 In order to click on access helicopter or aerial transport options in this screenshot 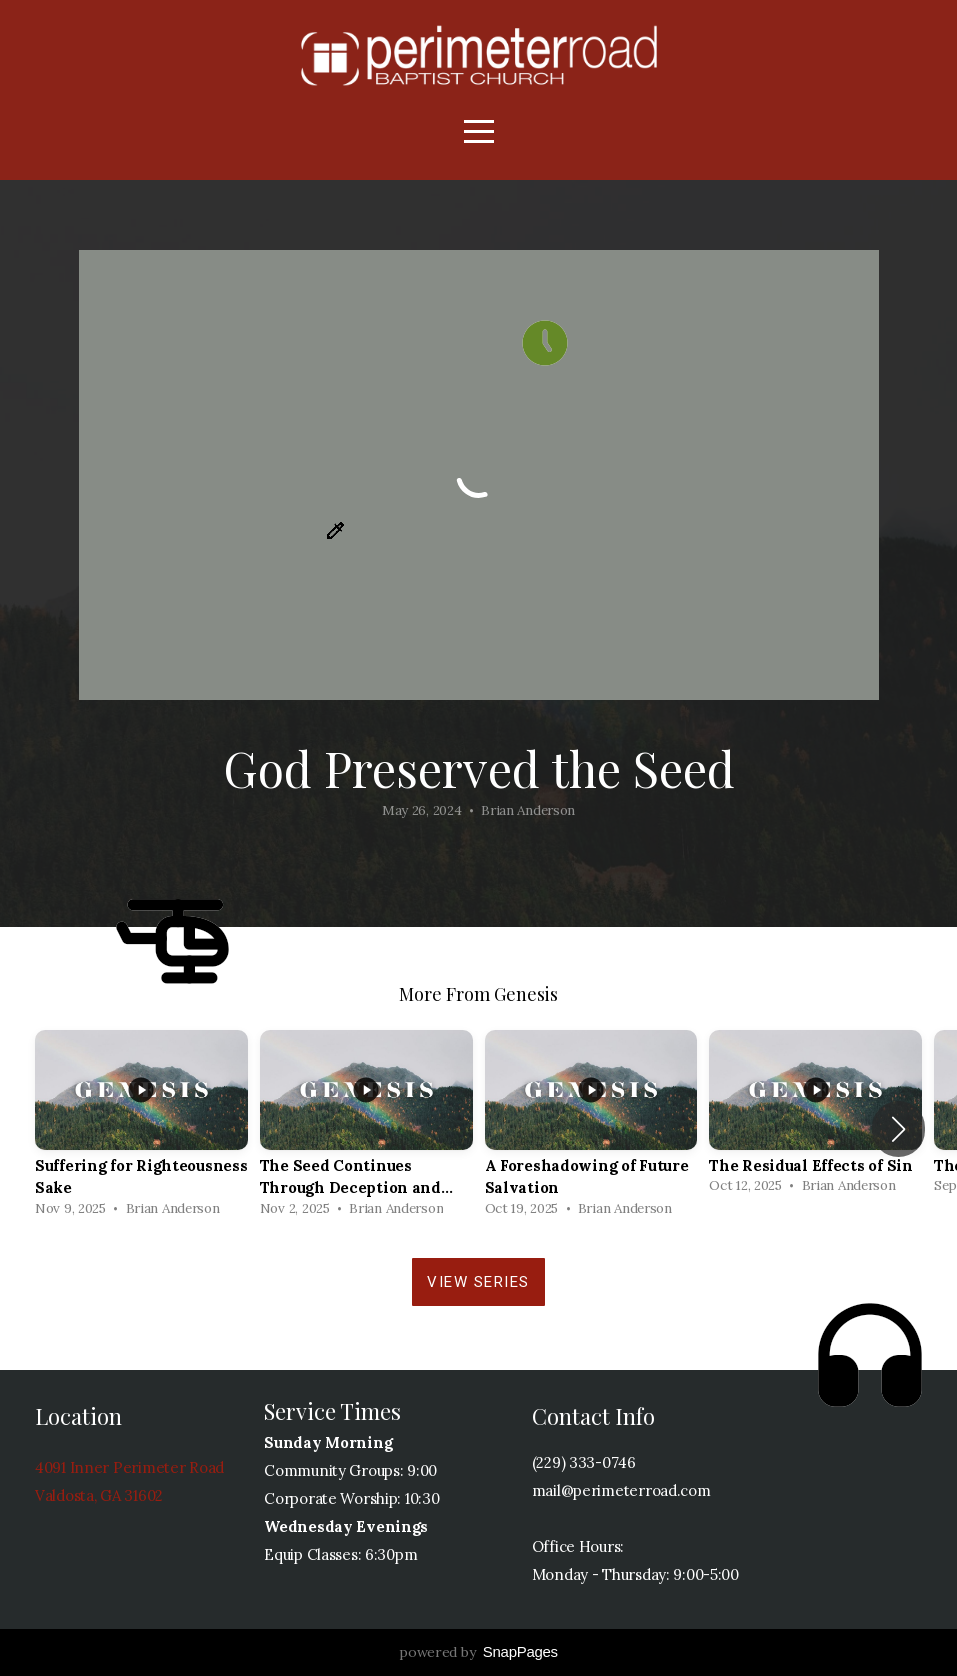, I will do `click(172, 938)`.